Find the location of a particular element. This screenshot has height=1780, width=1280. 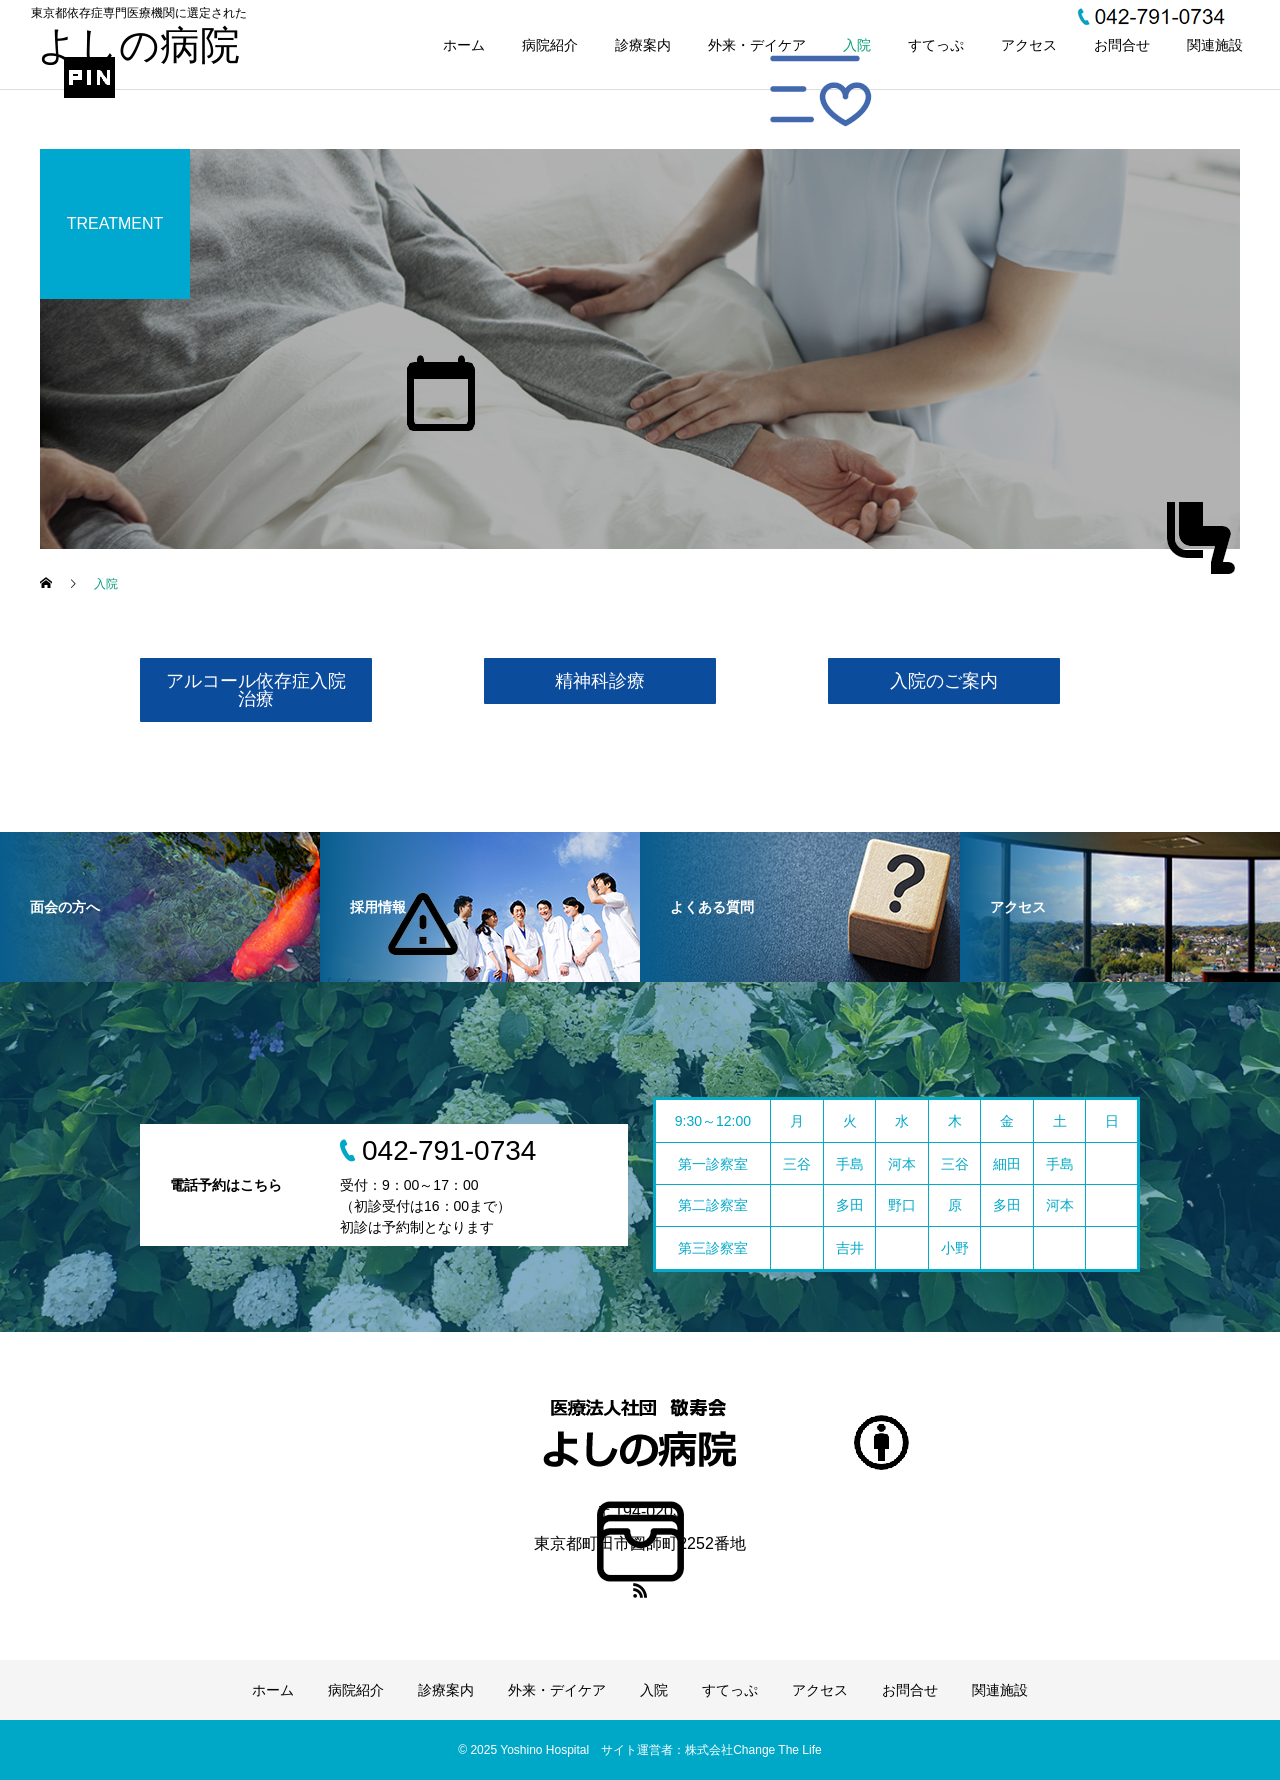

view attribution or credits information is located at coordinates (881, 1442).